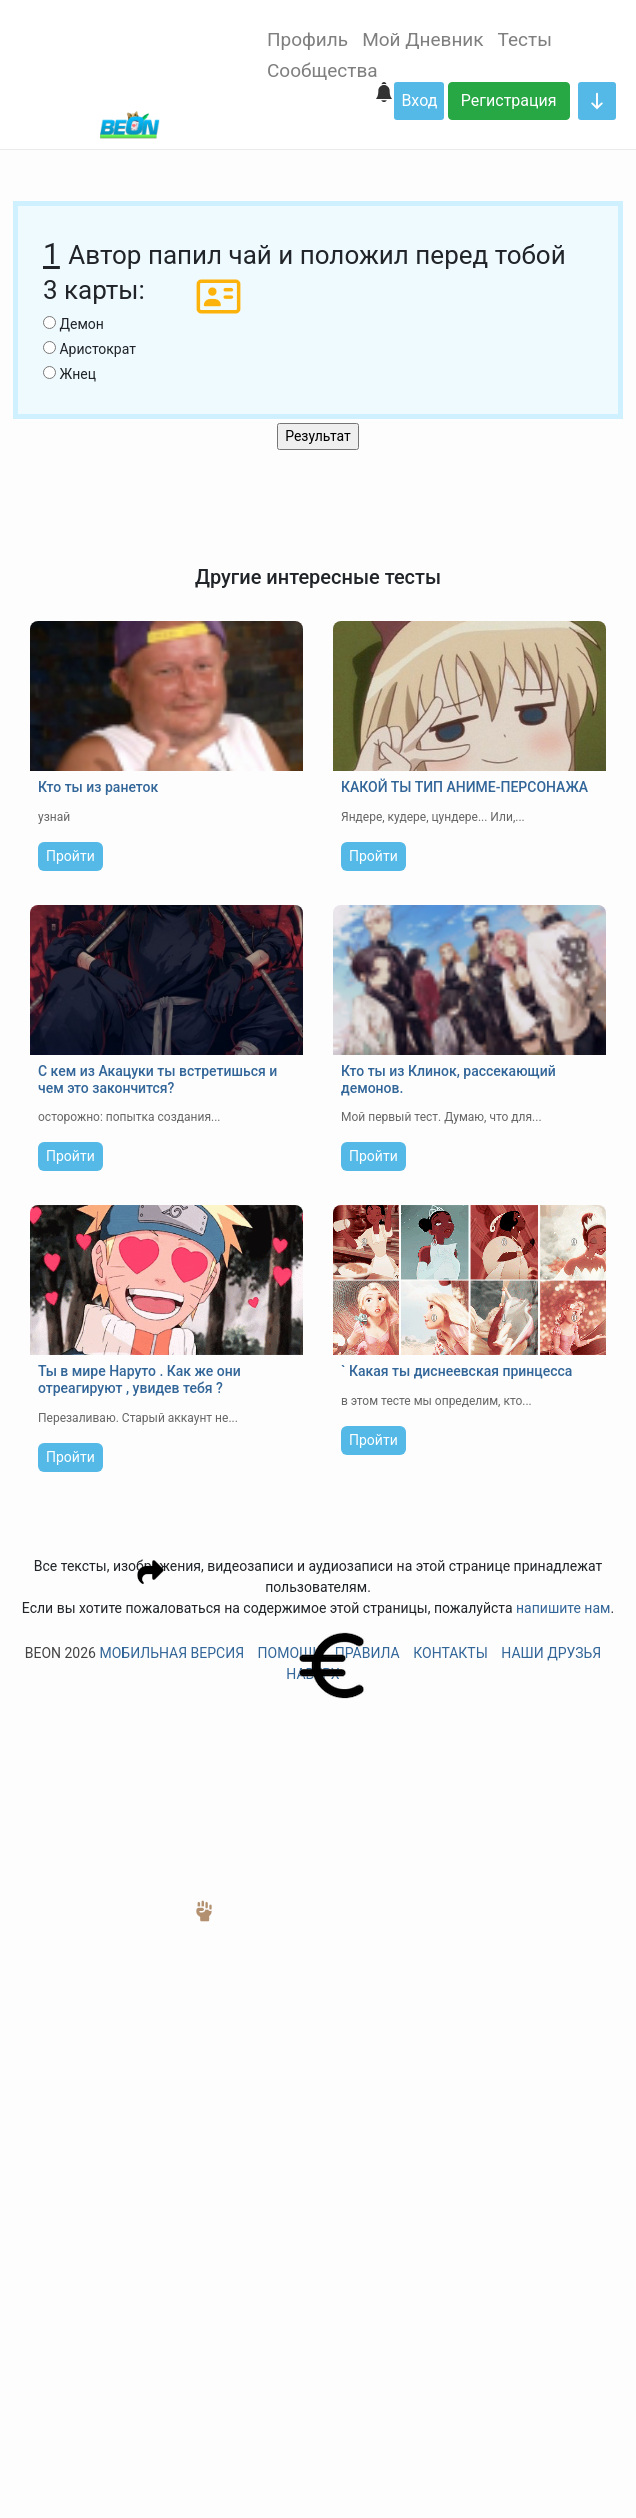 The height and width of the screenshot is (2518, 636). I want to click on forward an email or message, so click(150, 1572).